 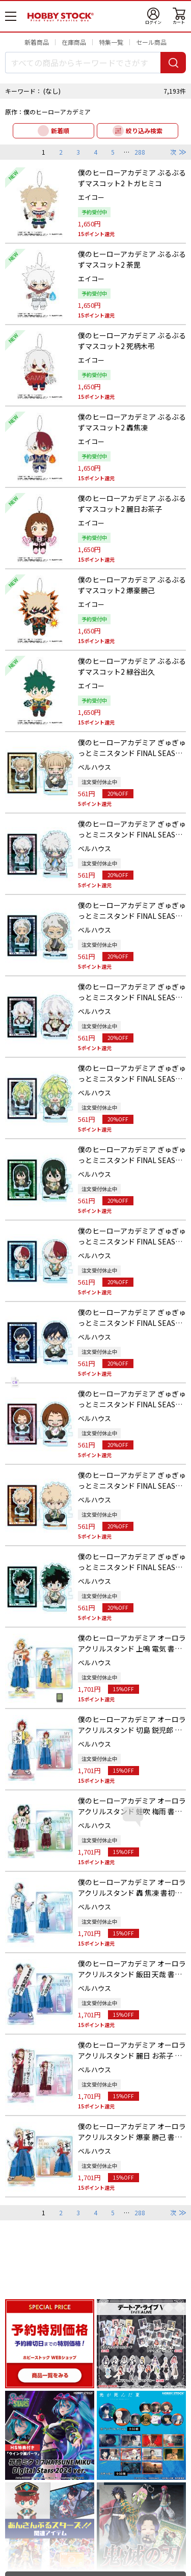 I want to click on a C# source code file, so click(x=15, y=1382).